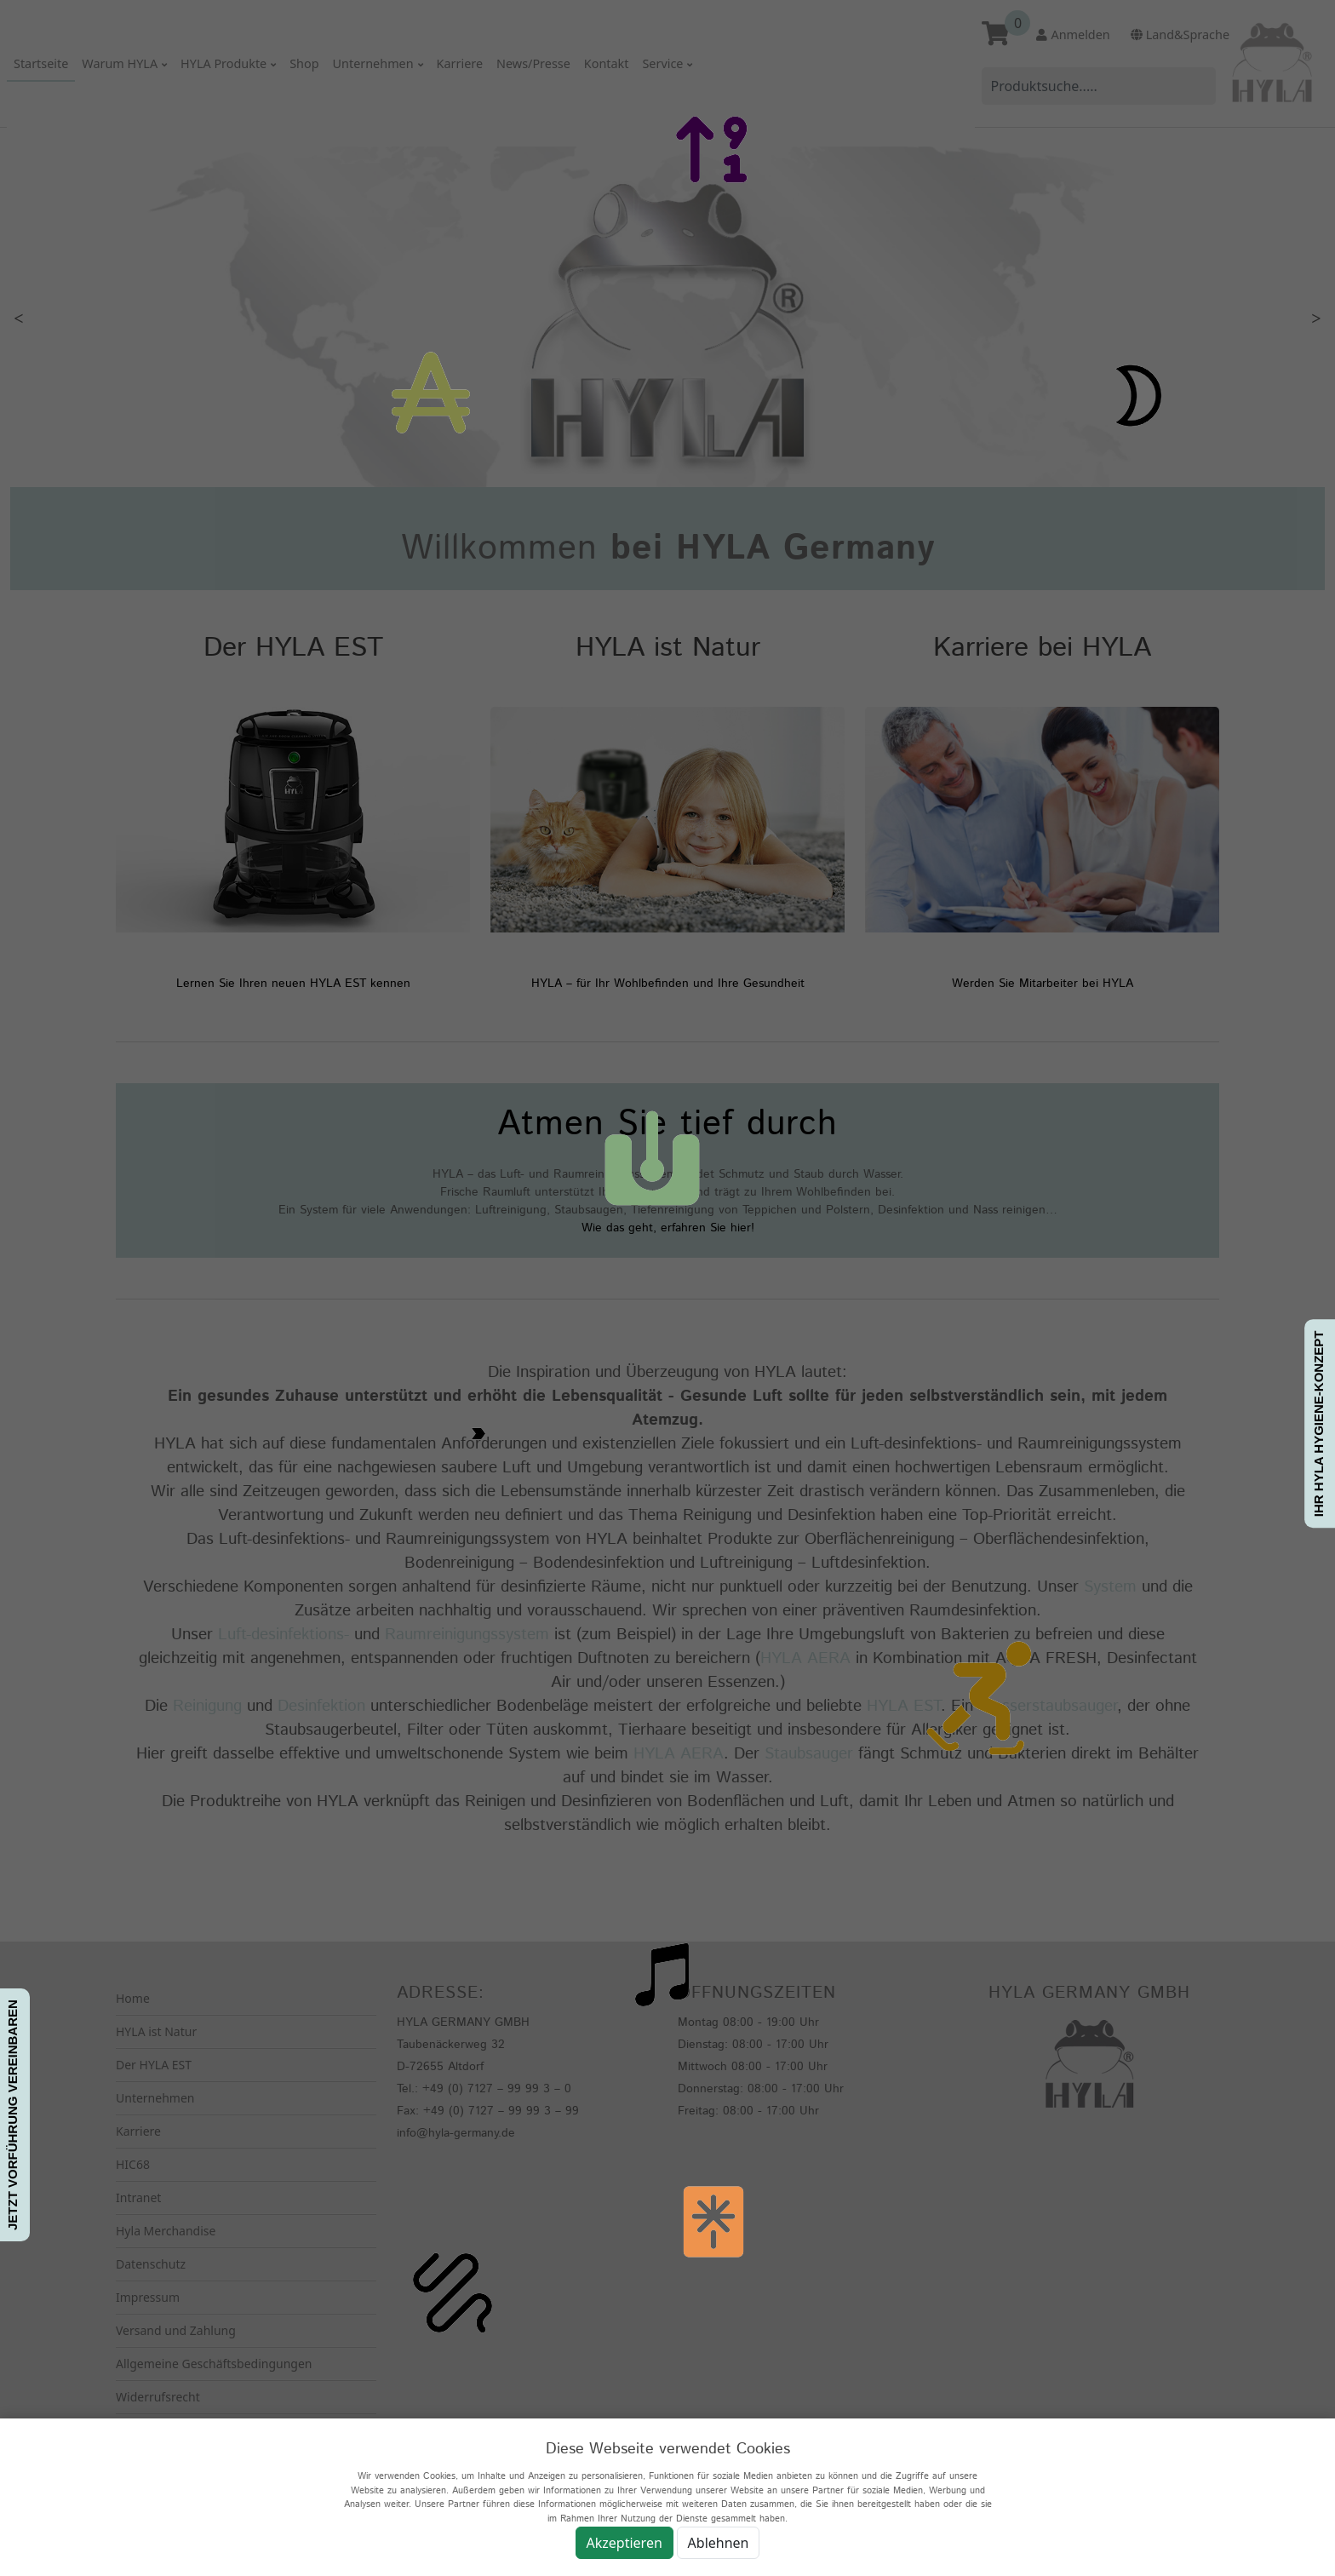  I want to click on mark a message or item as important, so click(478, 1433).